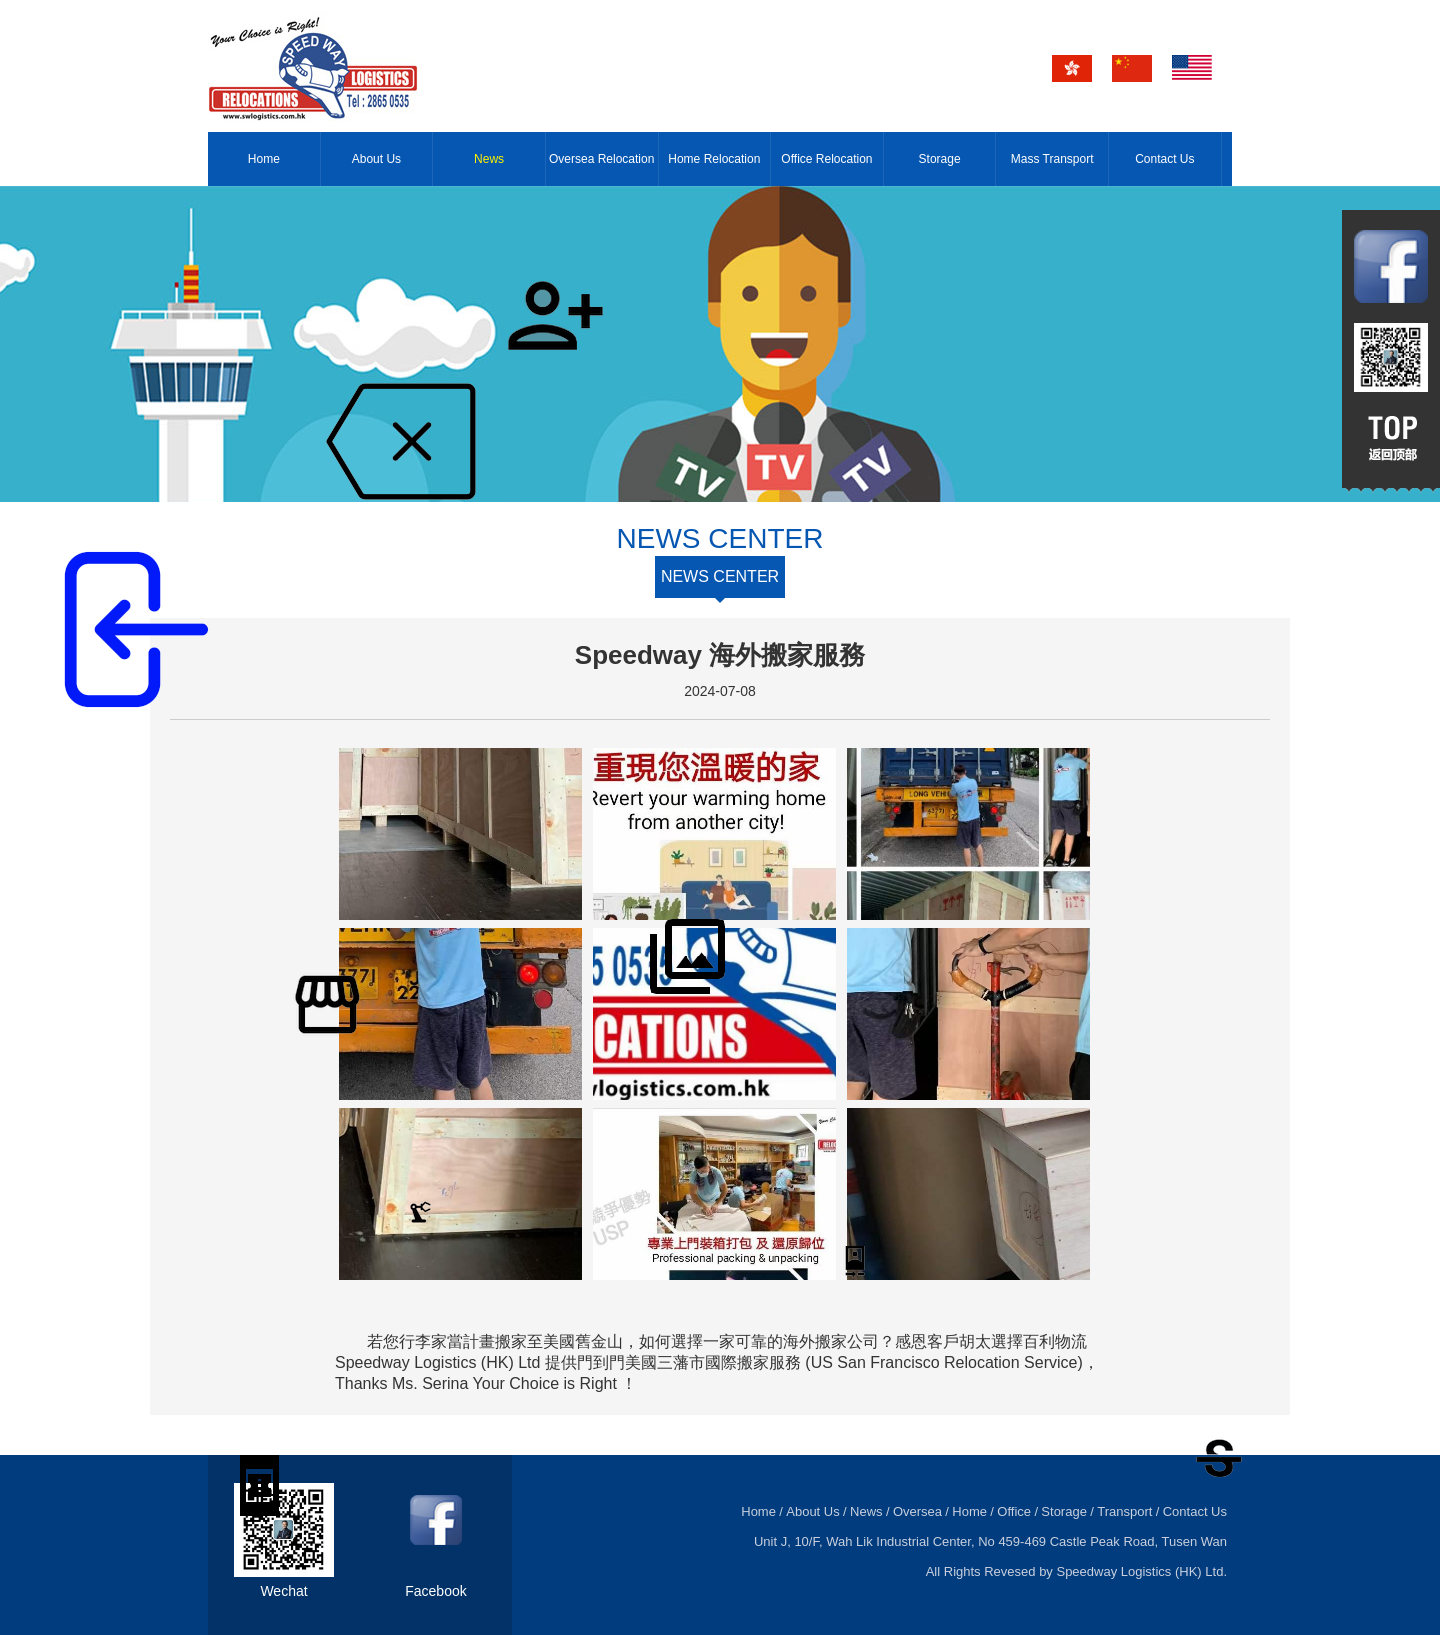  I want to click on switch to front-facing camera, so click(855, 1262).